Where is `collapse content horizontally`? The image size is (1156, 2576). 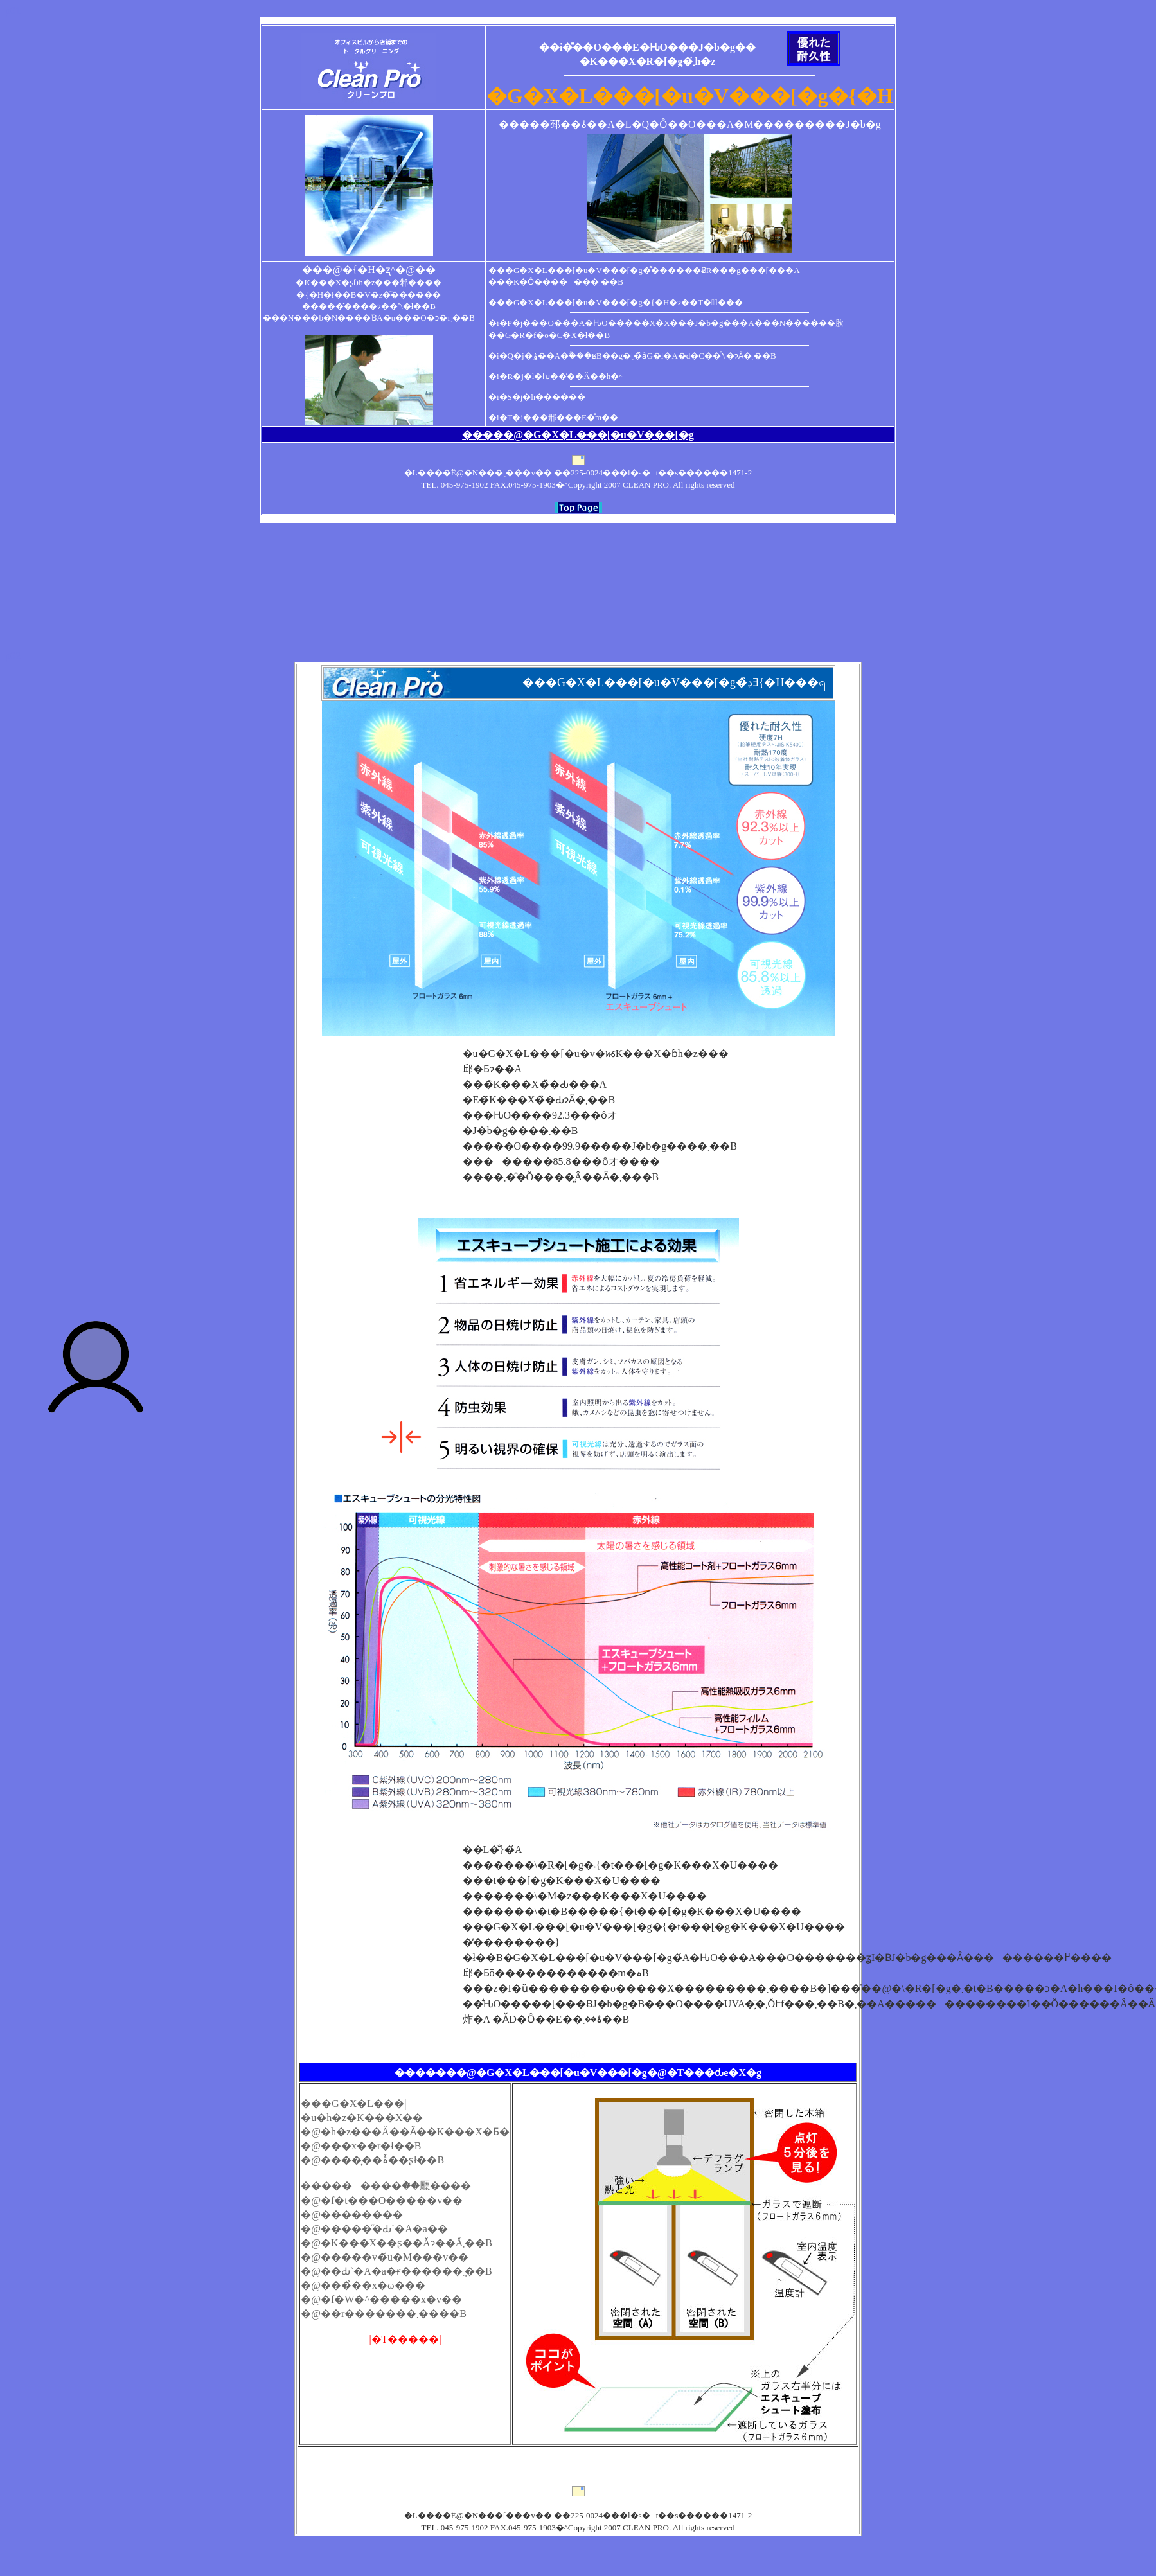 collapse content horizontally is located at coordinates (401, 1437).